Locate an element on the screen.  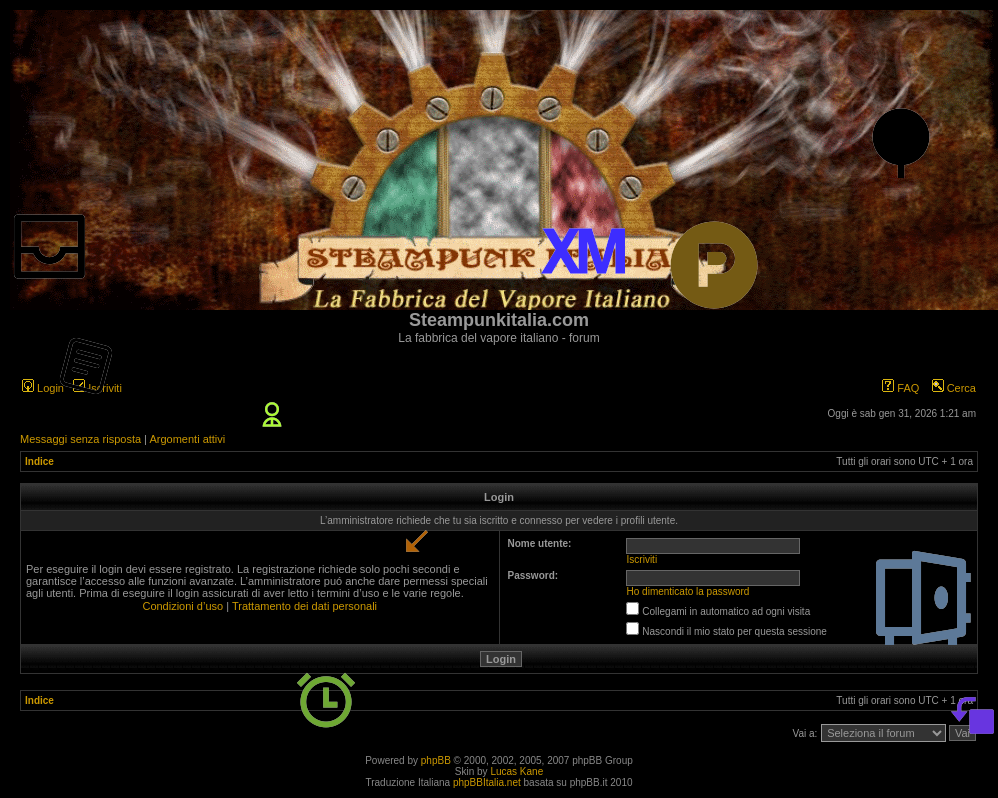
set or manage alarms is located at coordinates (326, 699).